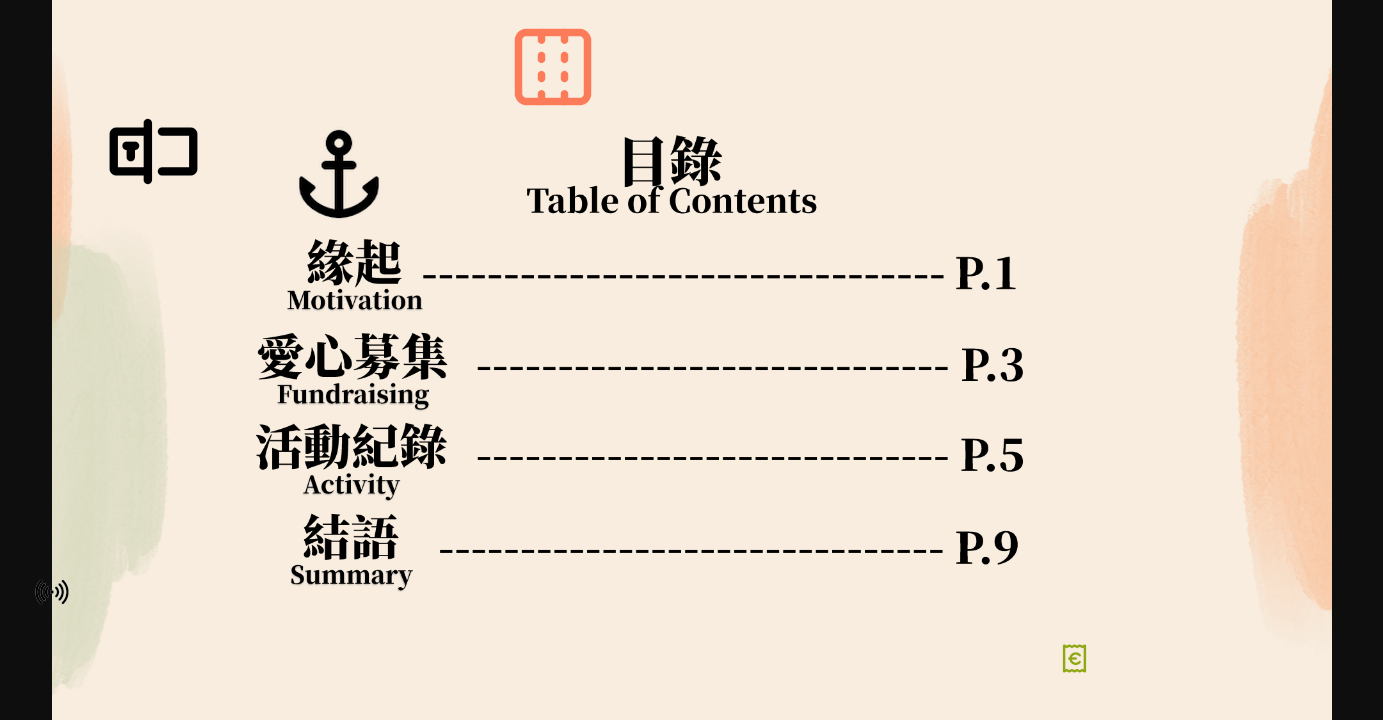  What do you see at coordinates (153, 151) in the screenshot?
I see `enter or edit text in a form field` at bounding box center [153, 151].